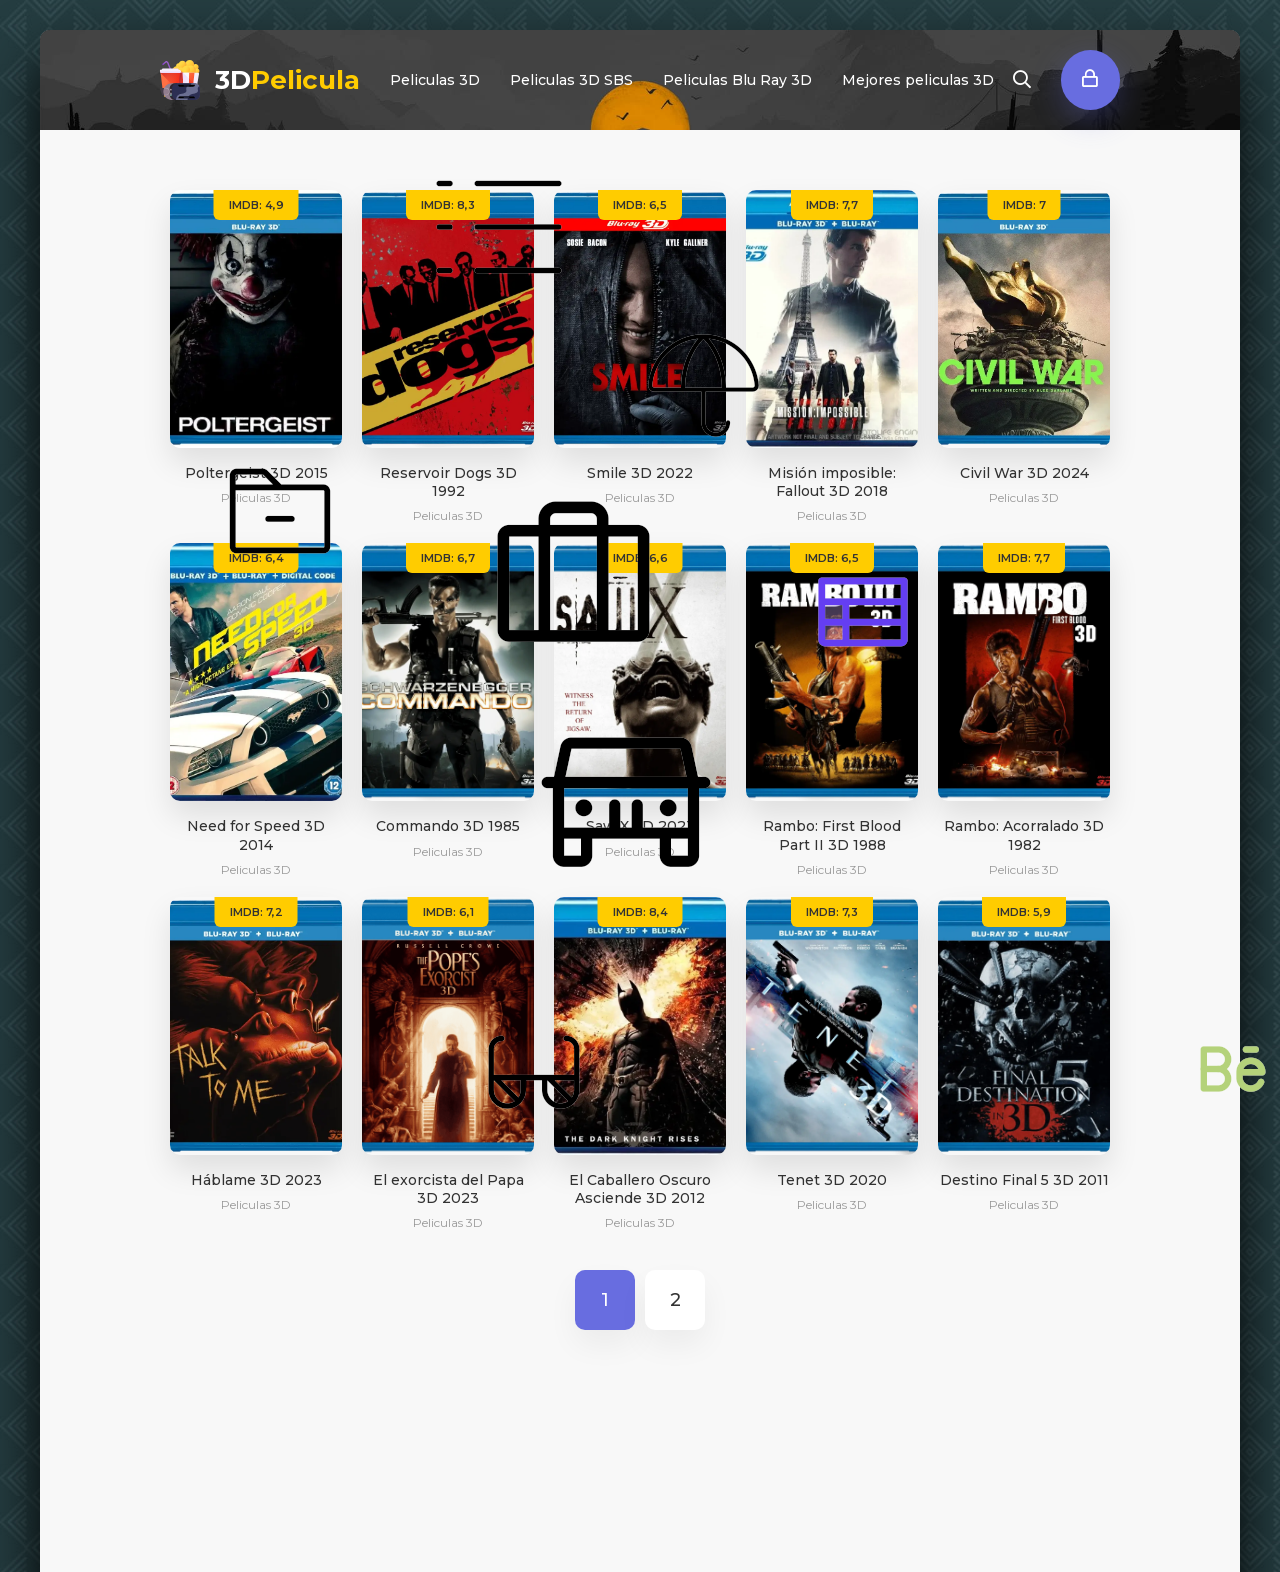 This screenshot has height=1572, width=1280. What do you see at coordinates (534, 1074) in the screenshot?
I see `toggle sunglasses or eyewear filter` at bounding box center [534, 1074].